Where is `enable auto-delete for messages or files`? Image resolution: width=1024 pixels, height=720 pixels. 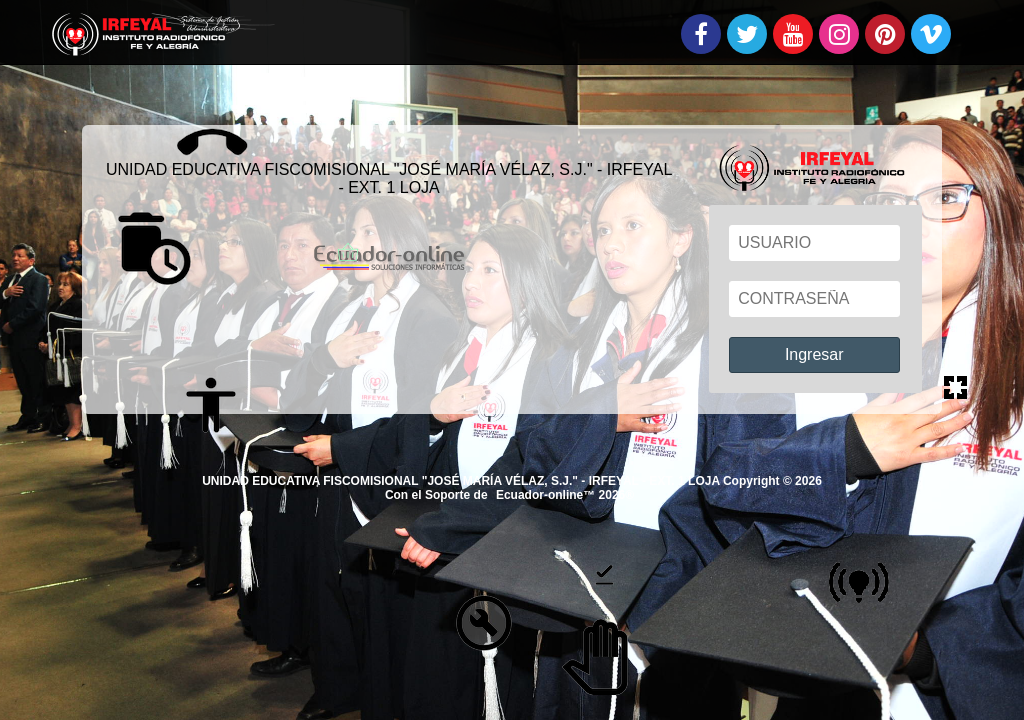 enable auto-delete for messages or files is located at coordinates (154, 248).